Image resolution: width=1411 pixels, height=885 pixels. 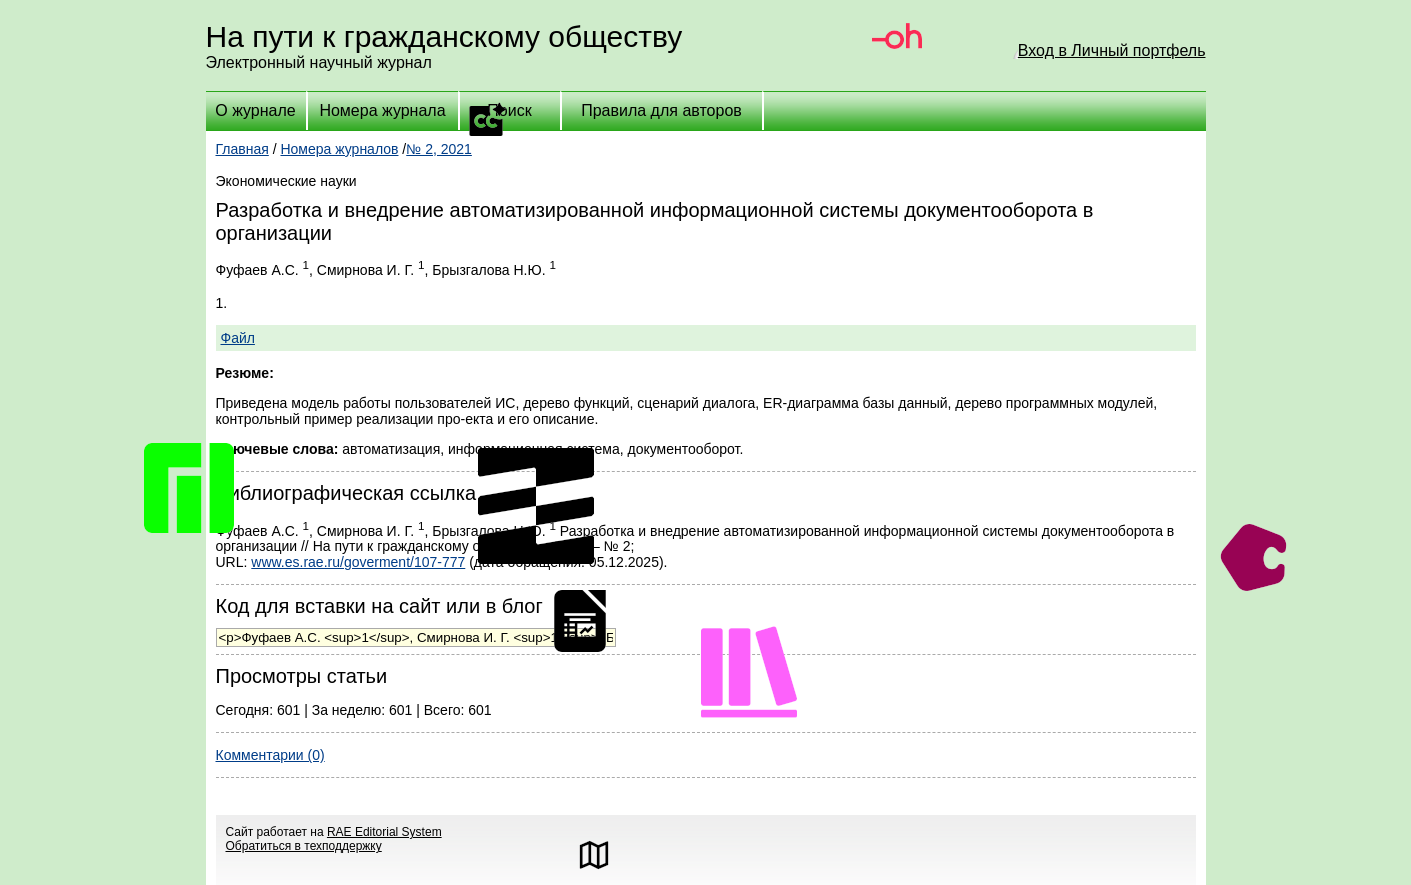 I want to click on rootsbedrock brand logo, so click(x=536, y=506).